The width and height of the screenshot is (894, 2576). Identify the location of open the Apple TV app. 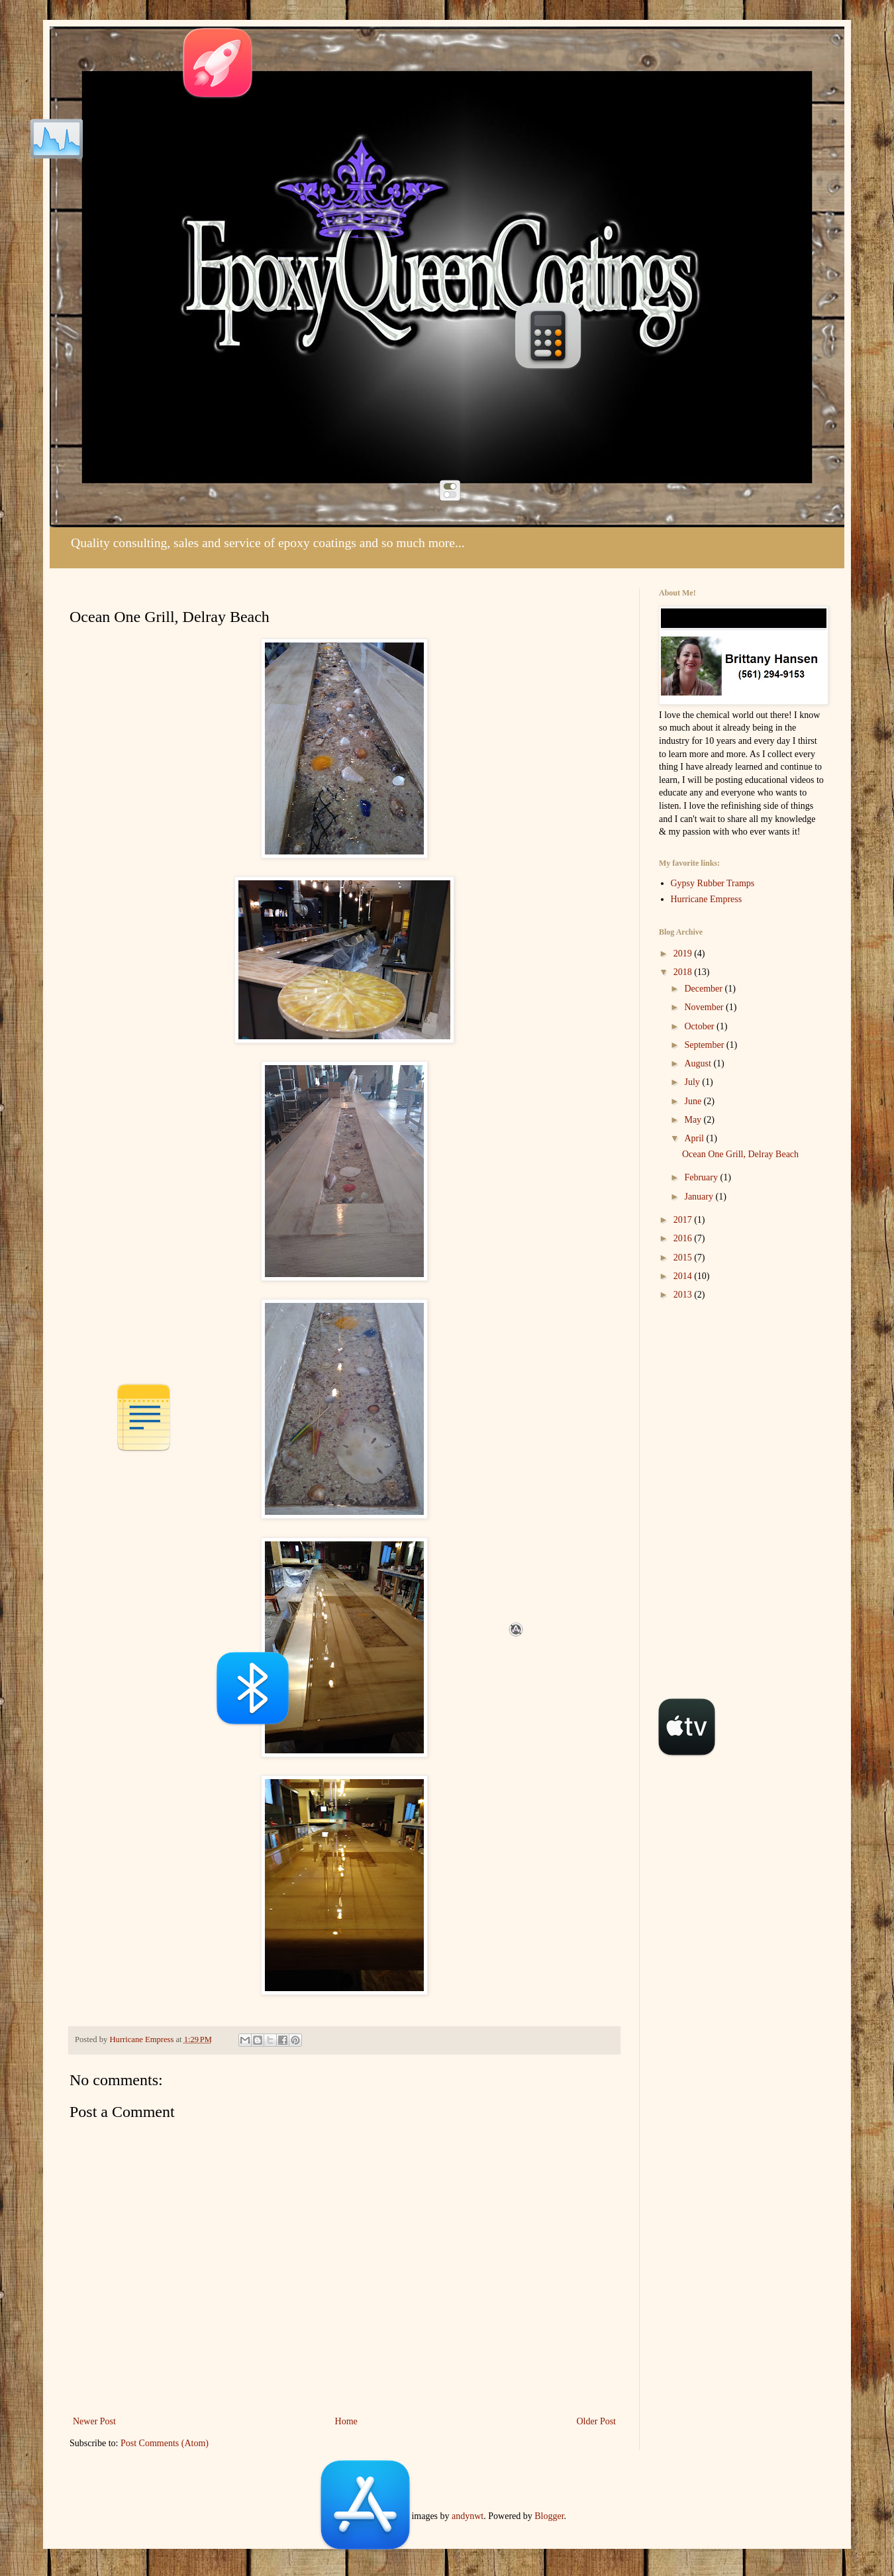
(687, 1727).